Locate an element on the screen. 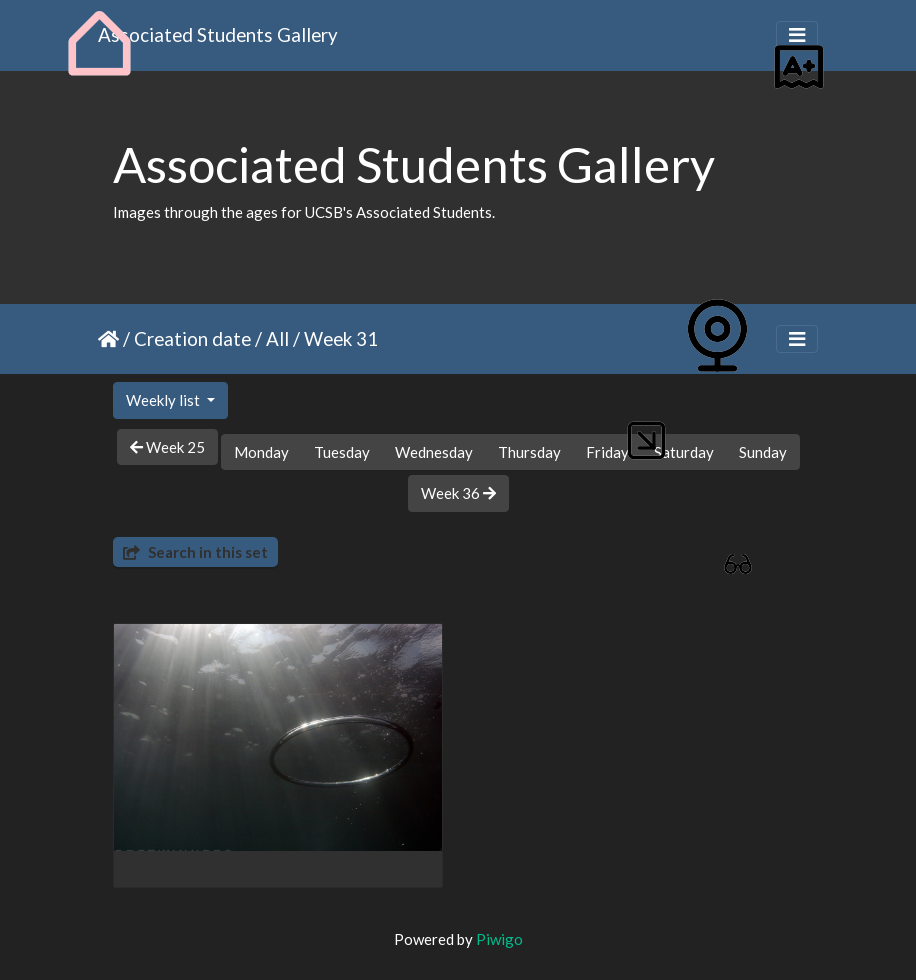 This screenshot has height=980, width=916. access webcam or camera settings is located at coordinates (717, 335).